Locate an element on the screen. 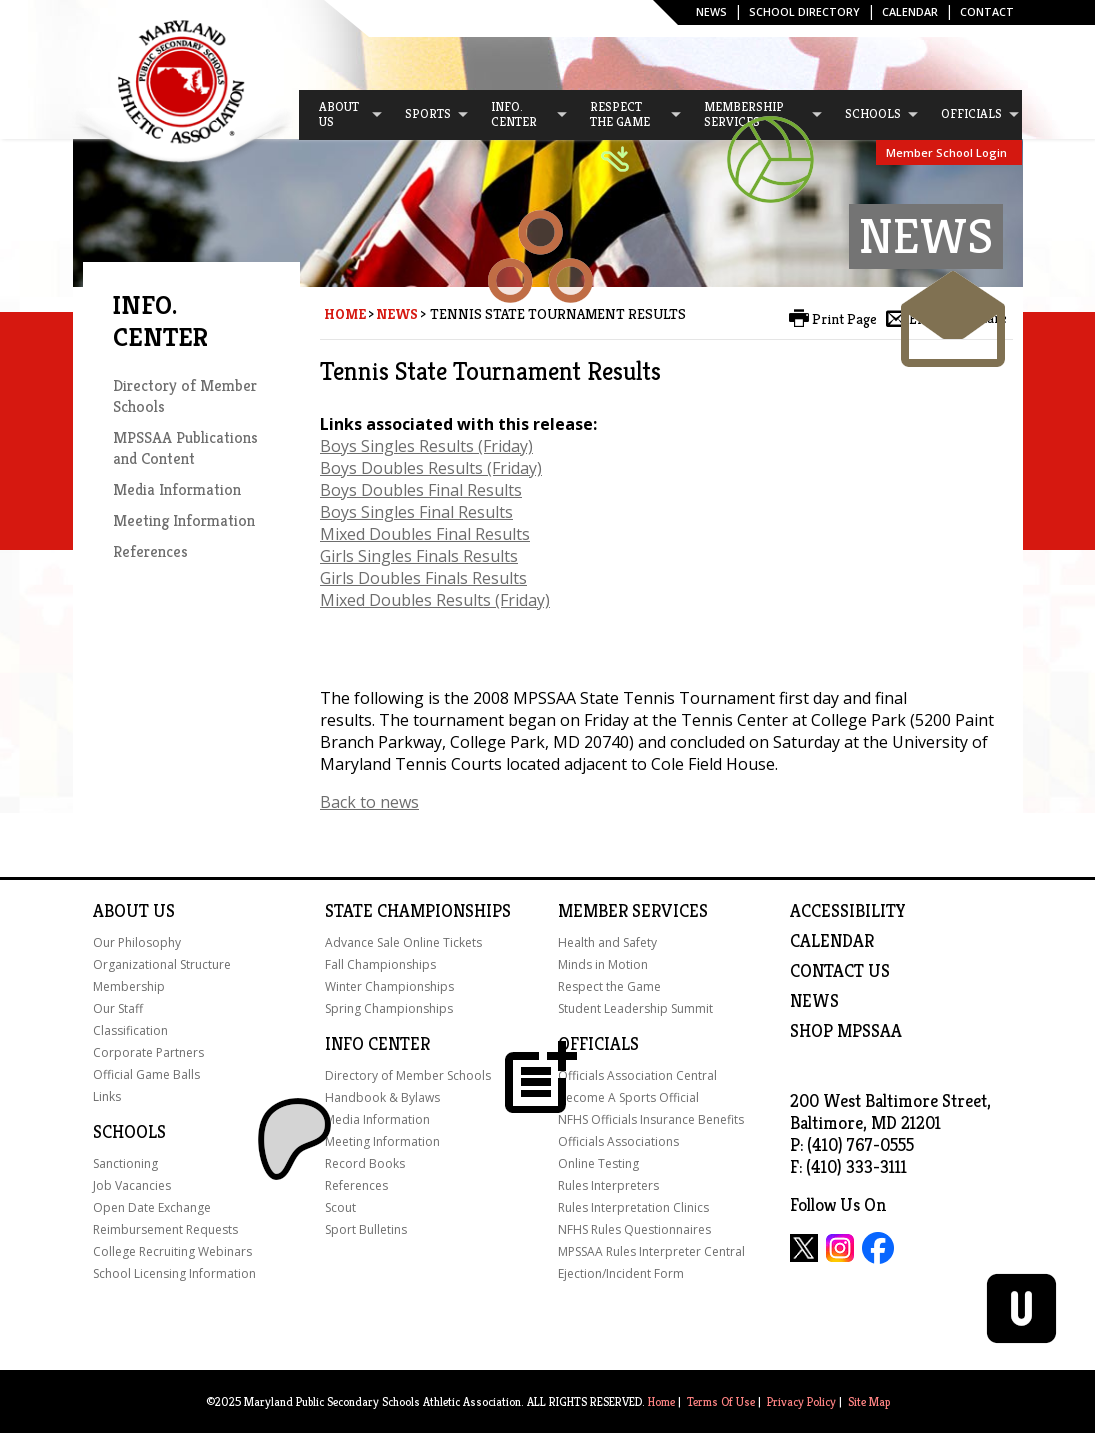  view connected items or groups is located at coordinates (540, 258).